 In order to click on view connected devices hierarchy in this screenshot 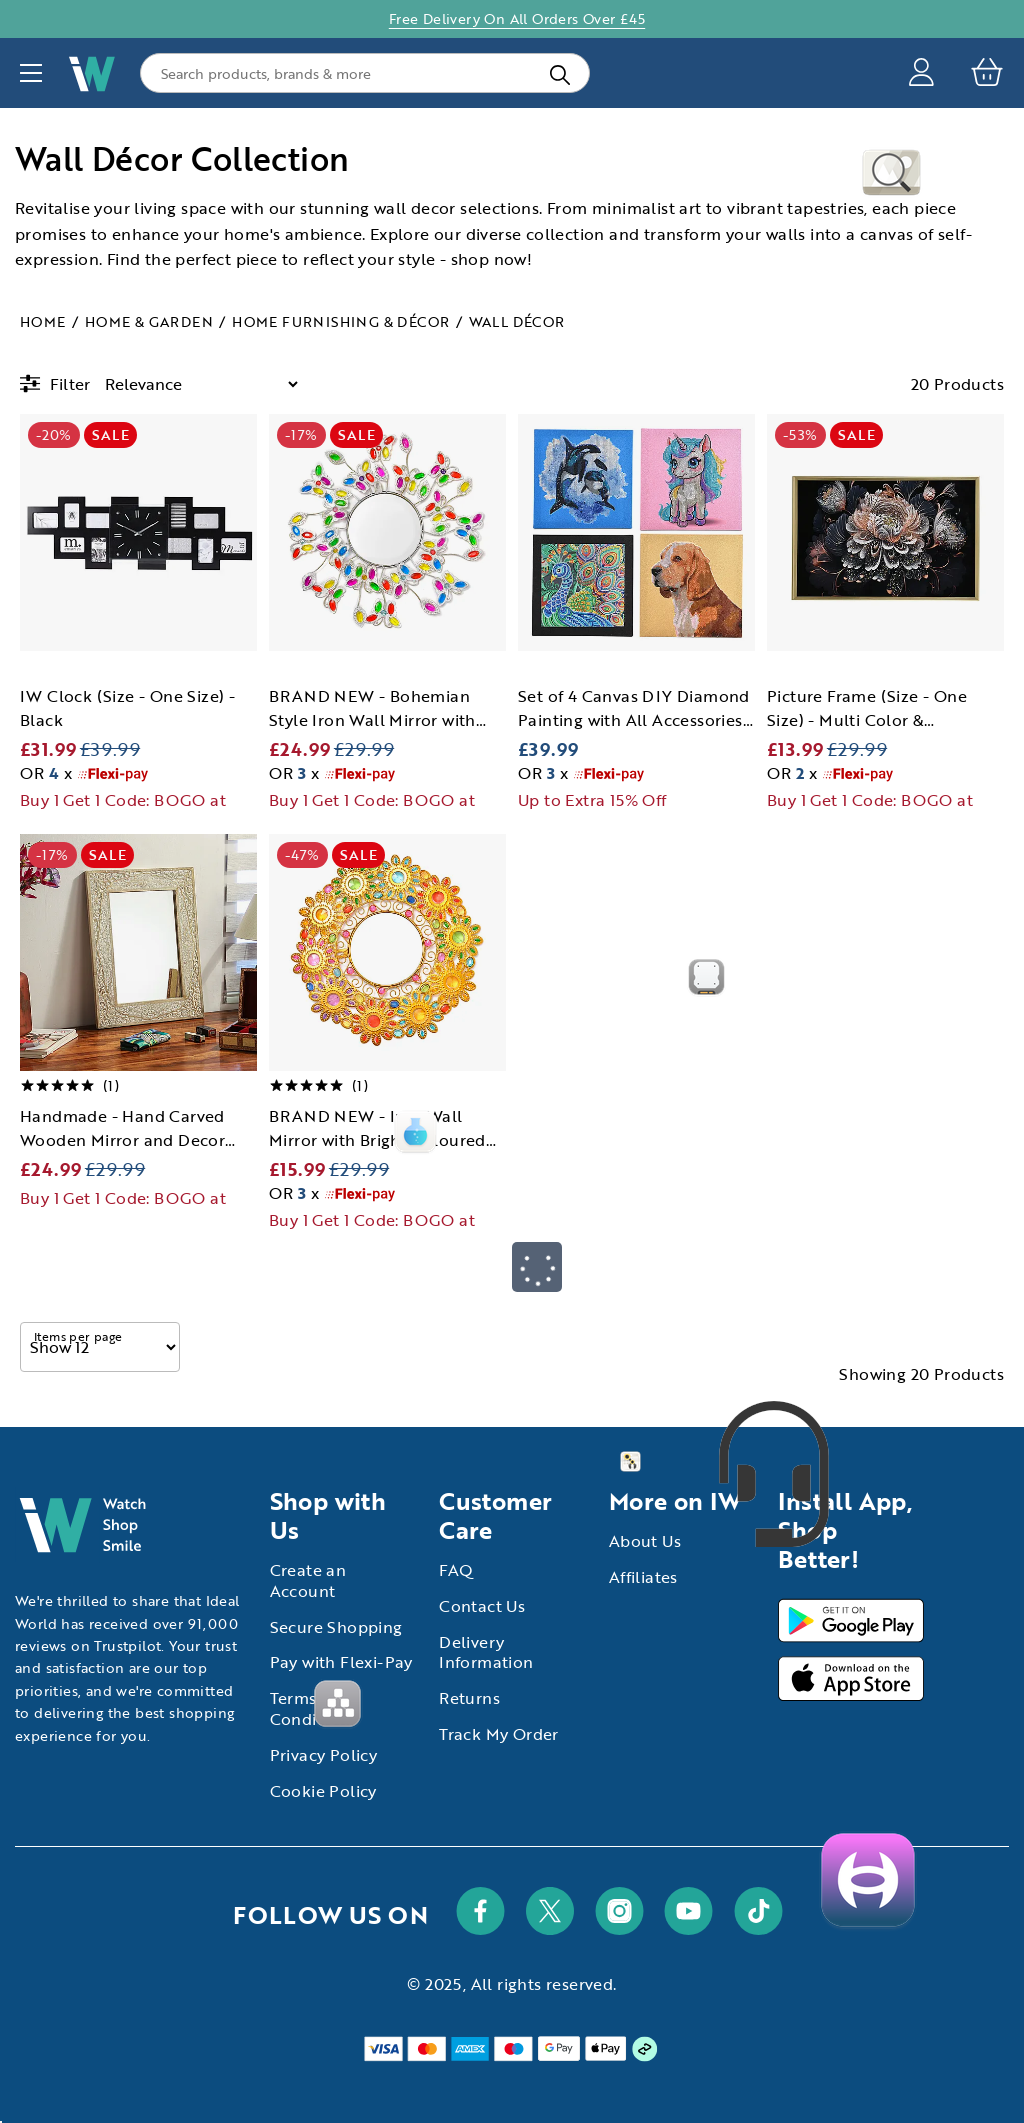, I will do `click(337, 1704)`.